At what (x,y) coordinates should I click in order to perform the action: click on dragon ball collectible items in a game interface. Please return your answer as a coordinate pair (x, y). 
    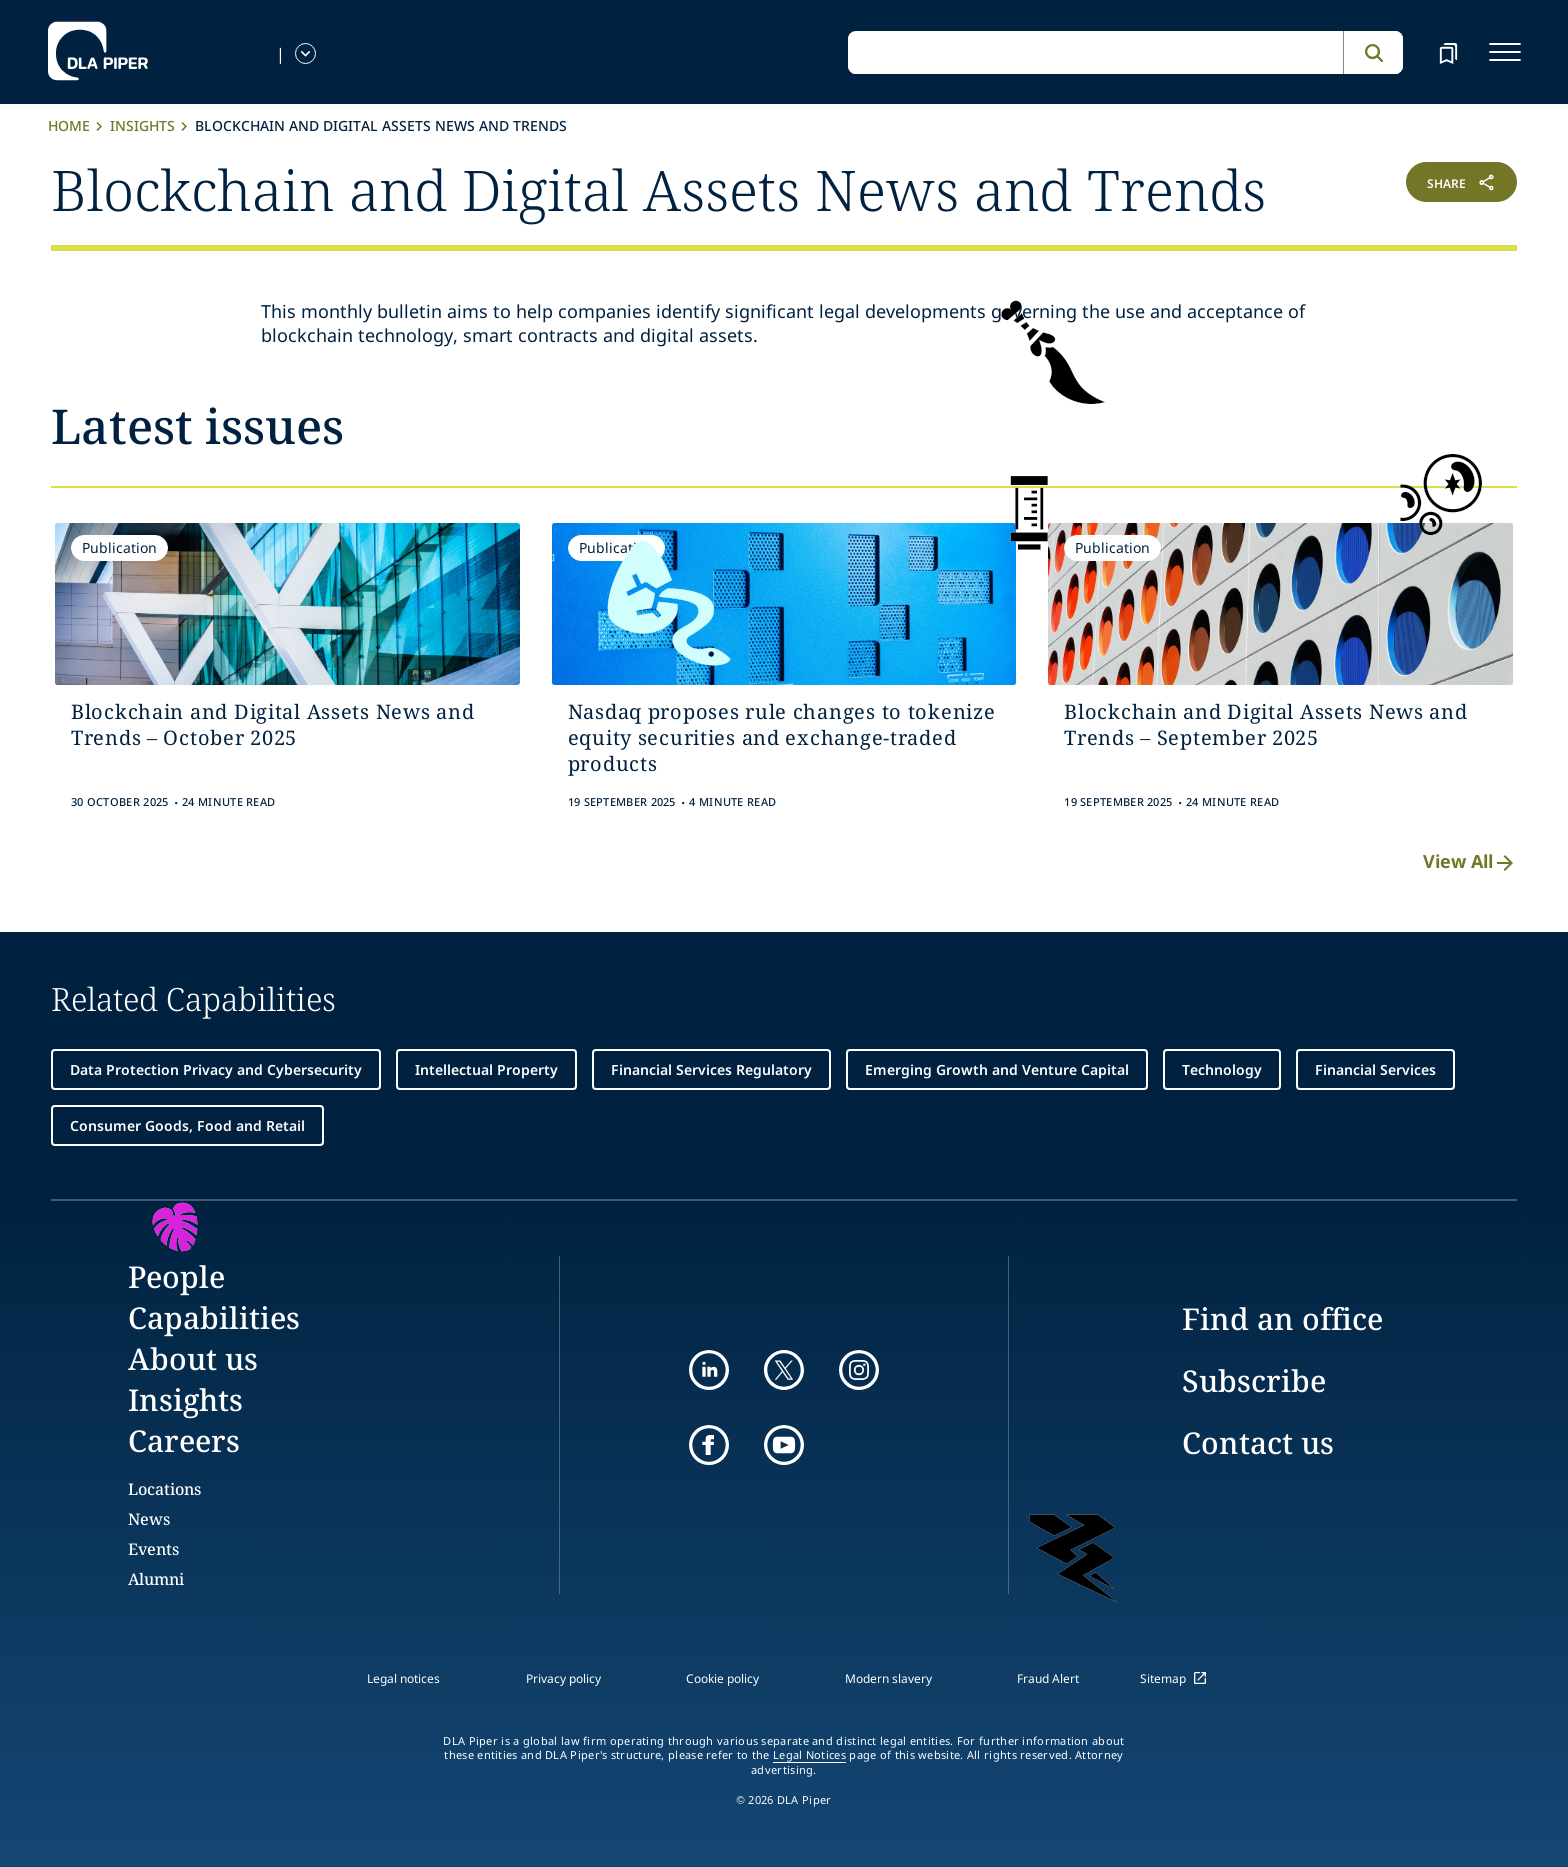
    Looking at the image, I should click on (1441, 495).